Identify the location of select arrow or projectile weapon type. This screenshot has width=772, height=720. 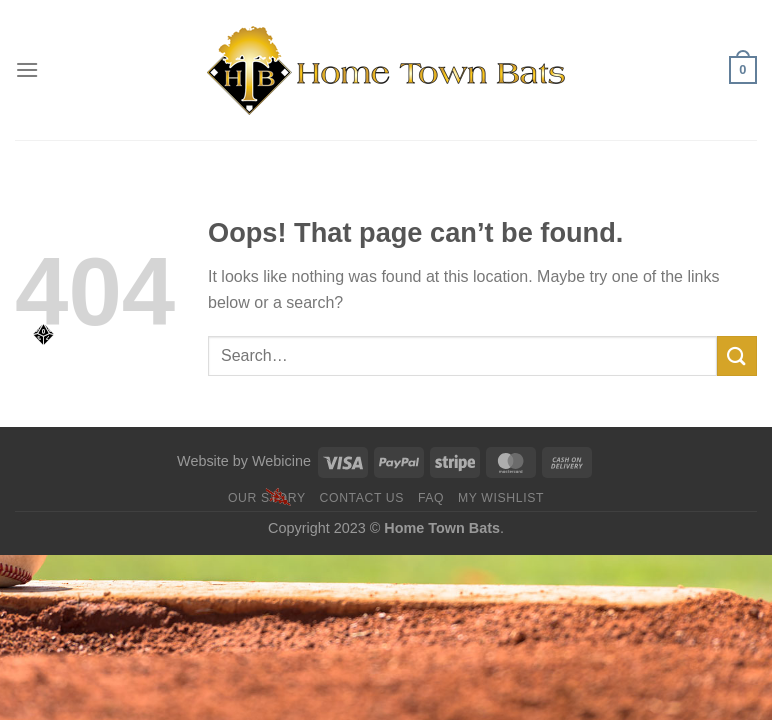
(278, 496).